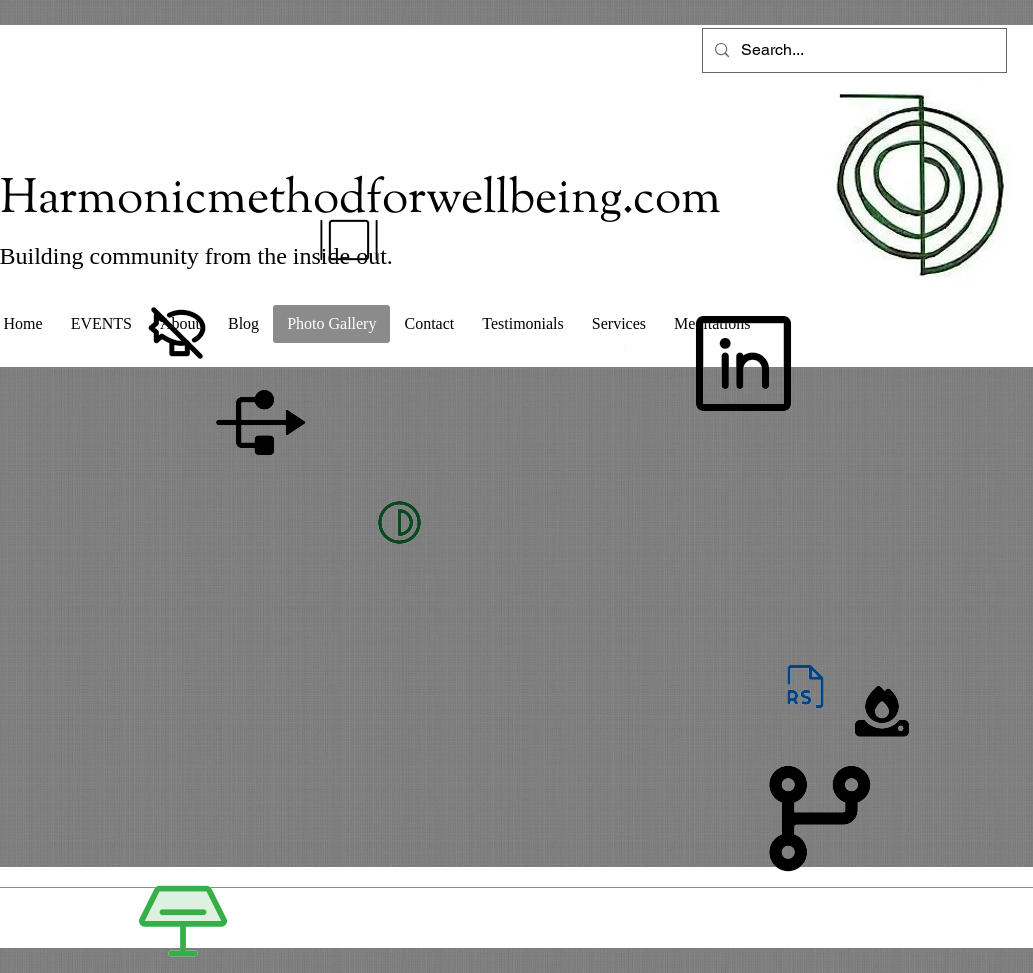 The image size is (1033, 973). What do you see at coordinates (629, 343) in the screenshot?
I see `indicates weak cellular signal strength` at bounding box center [629, 343].